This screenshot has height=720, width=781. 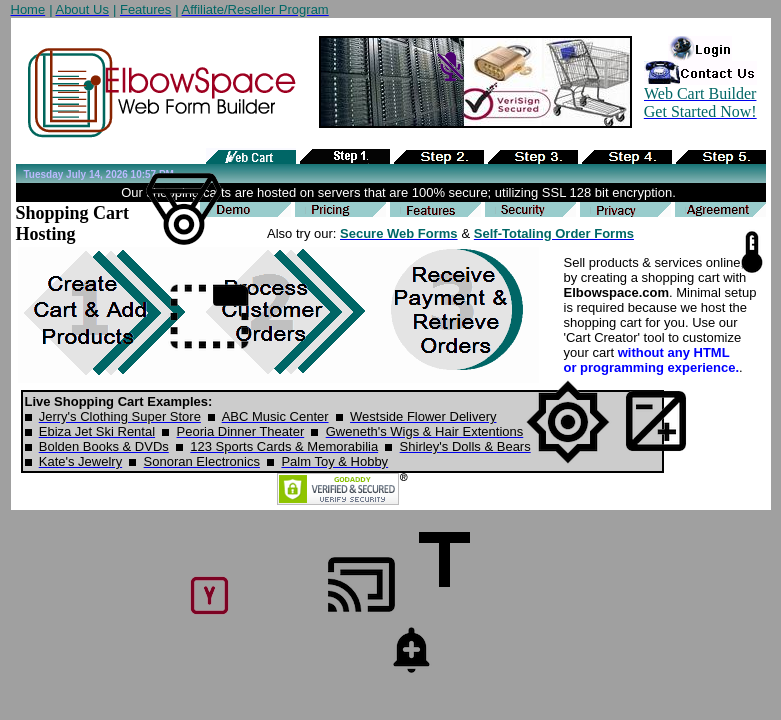 What do you see at coordinates (568, 422) in the screenshot?
I see `adjust screen brightness` at bounding box center [568, 422].